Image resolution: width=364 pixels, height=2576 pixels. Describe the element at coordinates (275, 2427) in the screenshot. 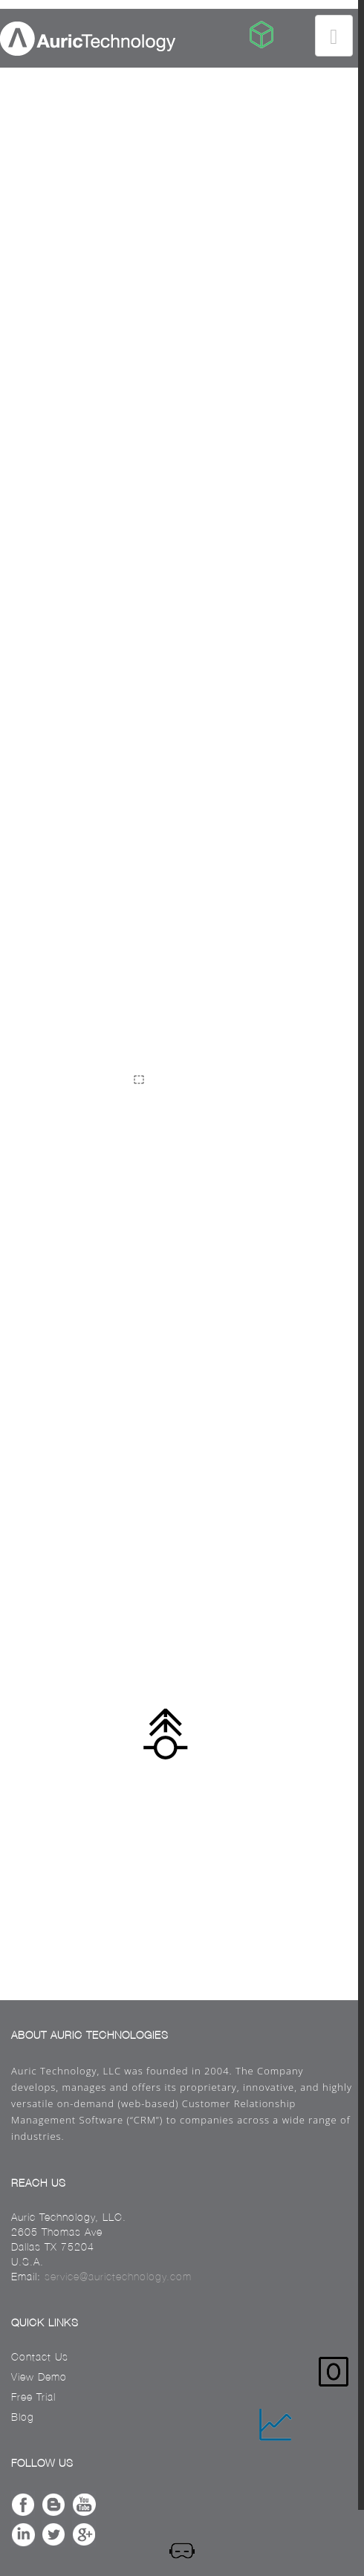

I see `view analytics or performance metrics` at that location.